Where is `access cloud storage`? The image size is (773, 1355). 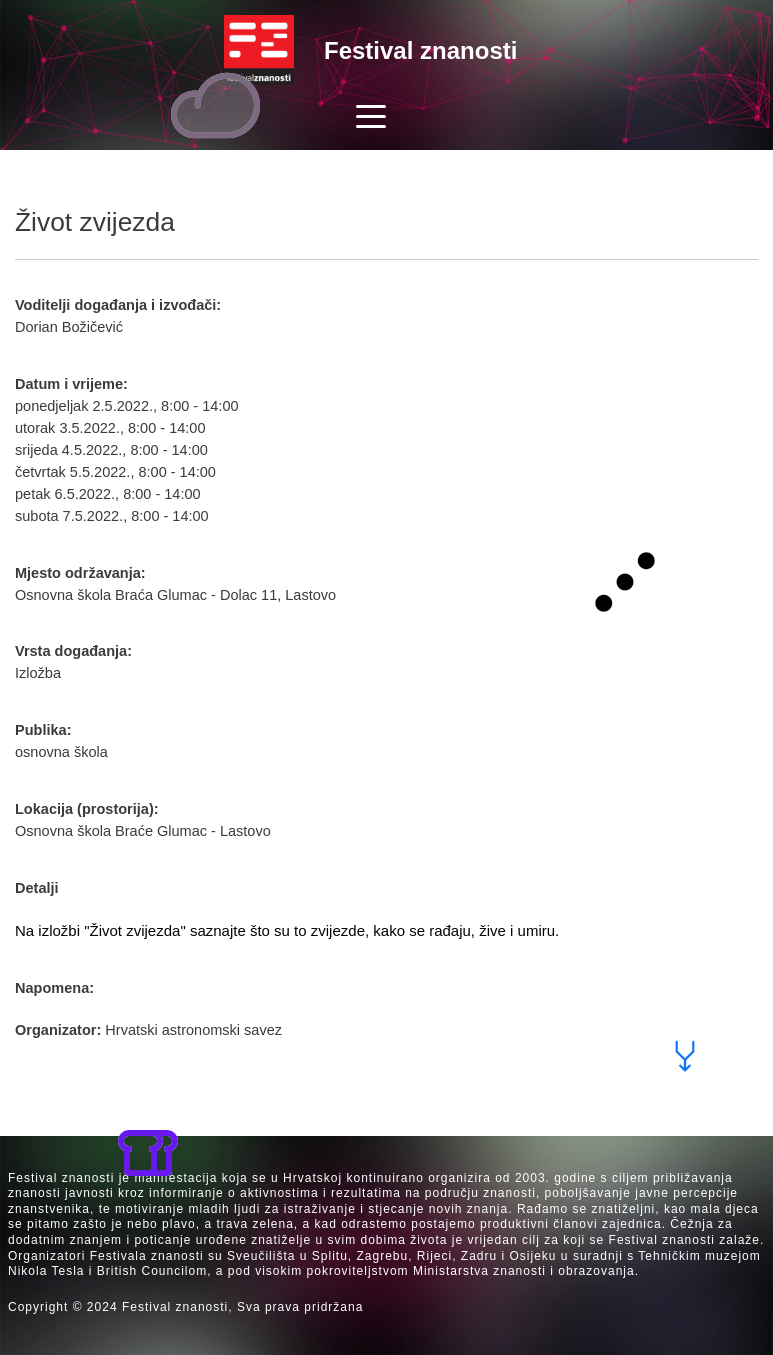
access cloud storage is located at coordinates (215, 105).